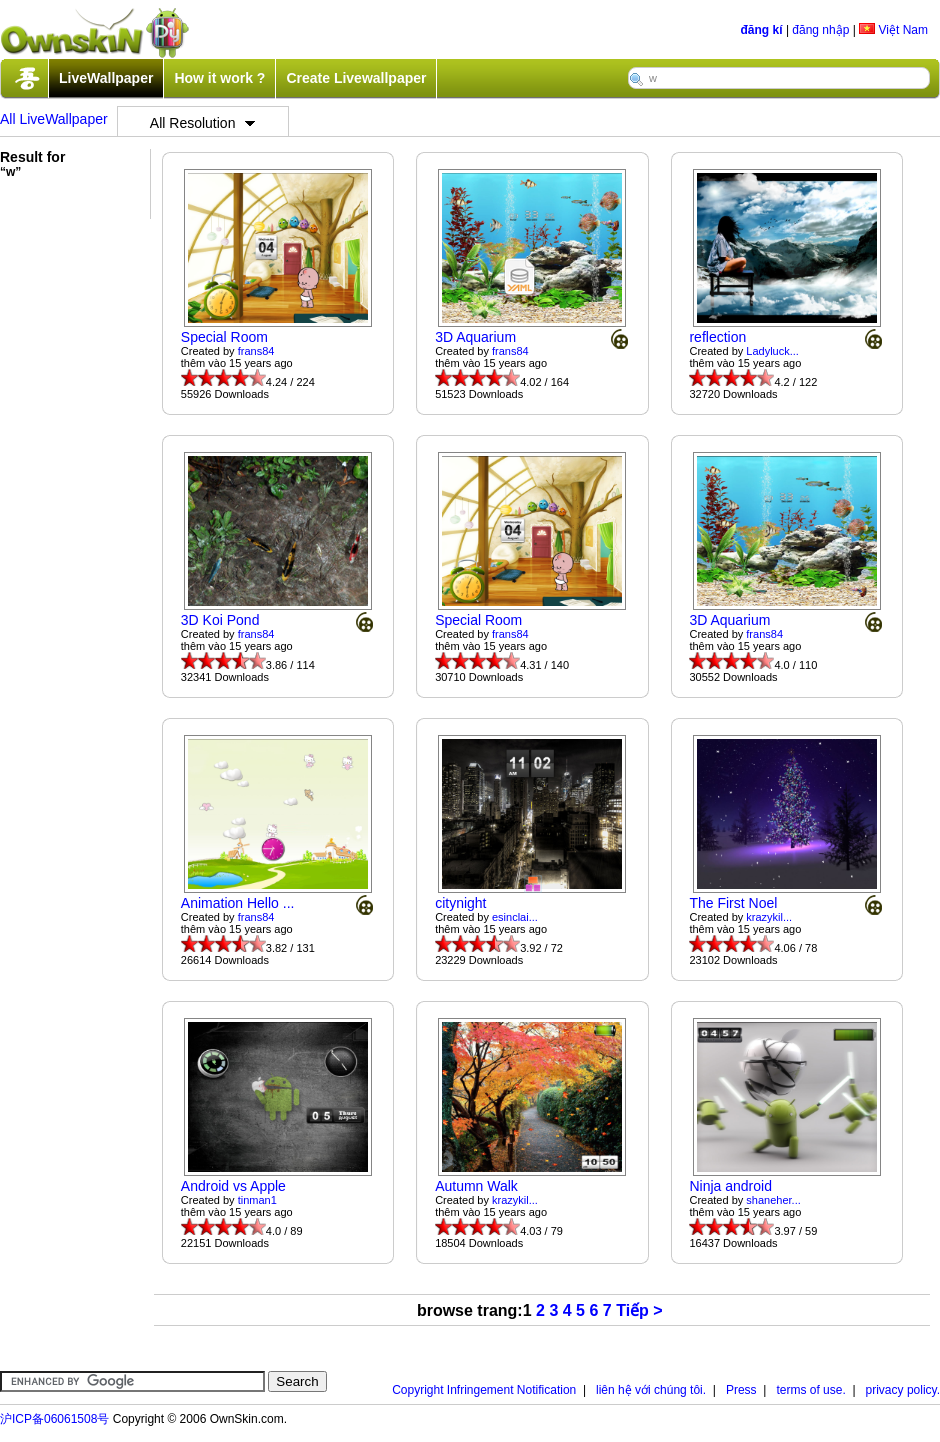 The image size is (940, 1442). Describe the element at coordinates (533, 884) in the screenshot. I see `select all items in the current view` at that location.